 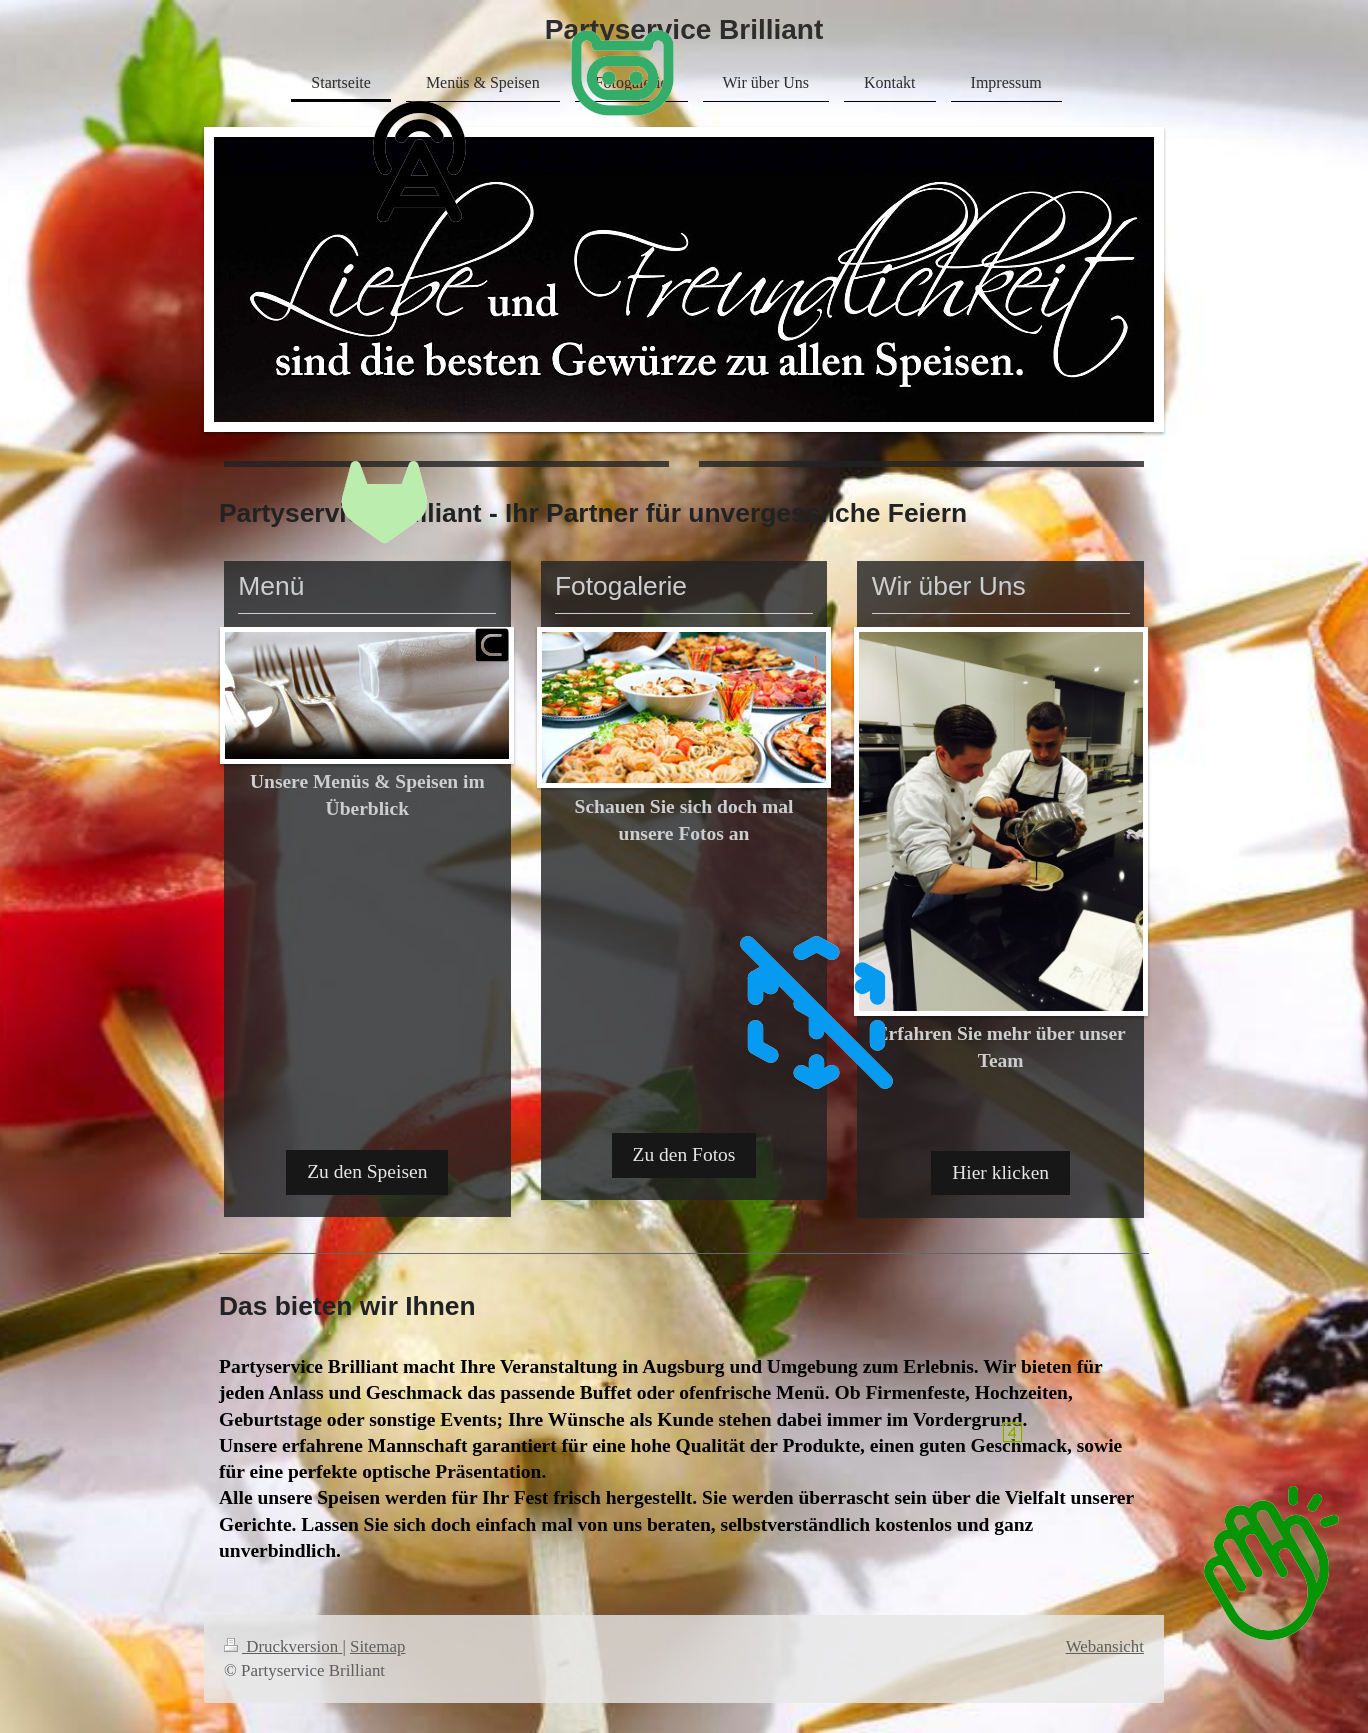 What do you see at coordinates (419, 163) in the screenshot?
I see `indicates cellular network signal or coverage` at bounding box center [419, 163].